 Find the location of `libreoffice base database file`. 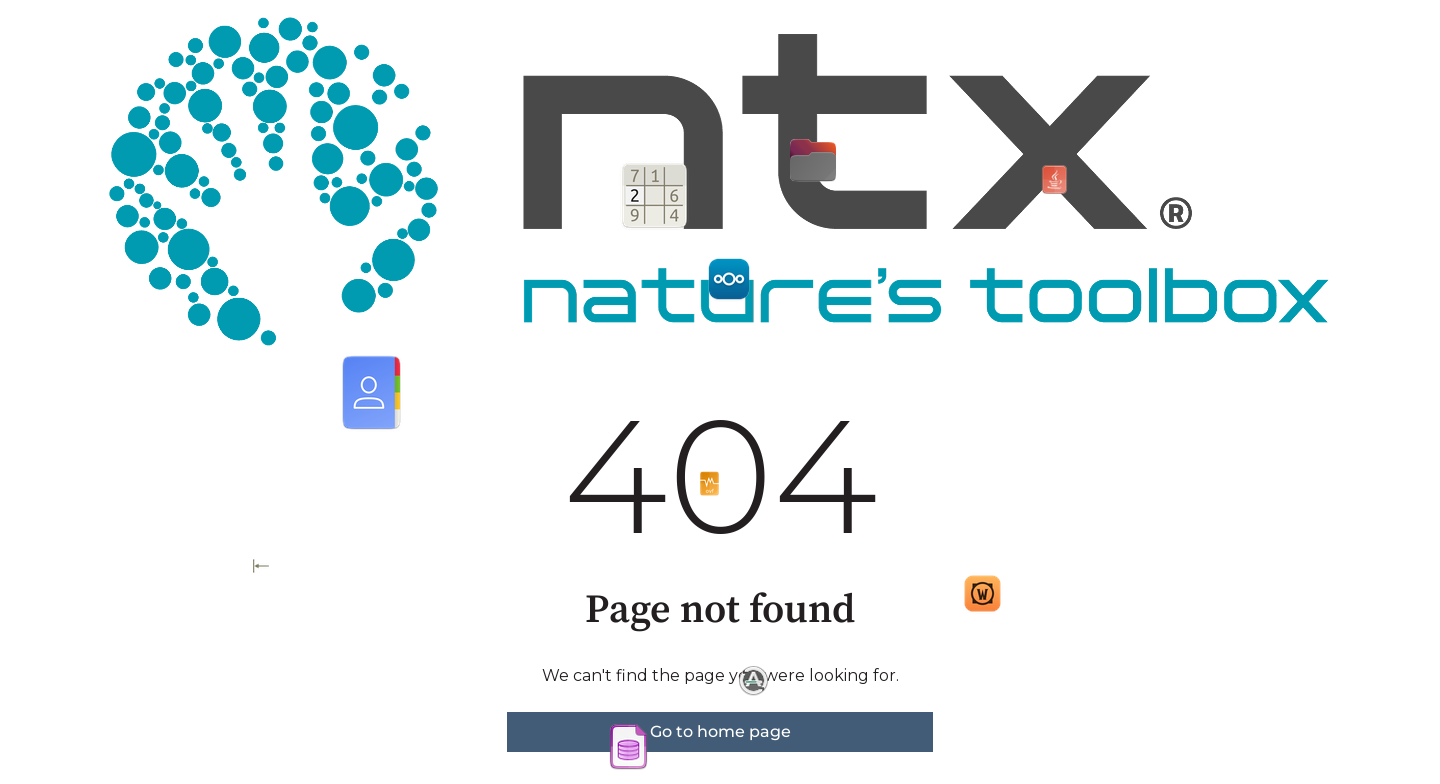

libreoffice base database file is located at coordinates (628, 746).